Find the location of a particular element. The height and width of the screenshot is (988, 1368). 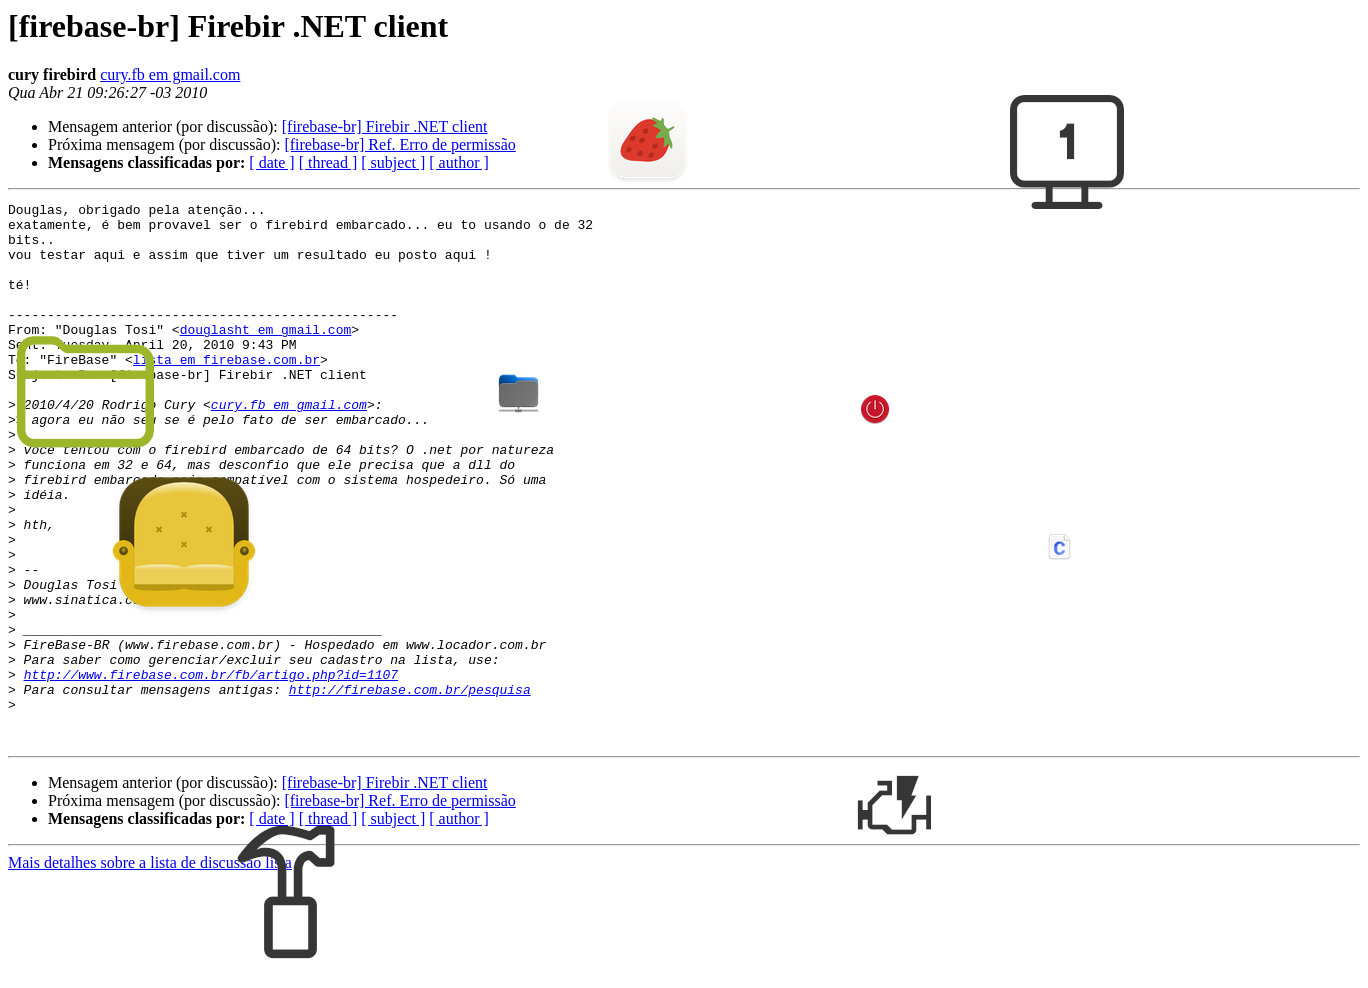

access file and folder preferences is located at coordinates (85, 387).